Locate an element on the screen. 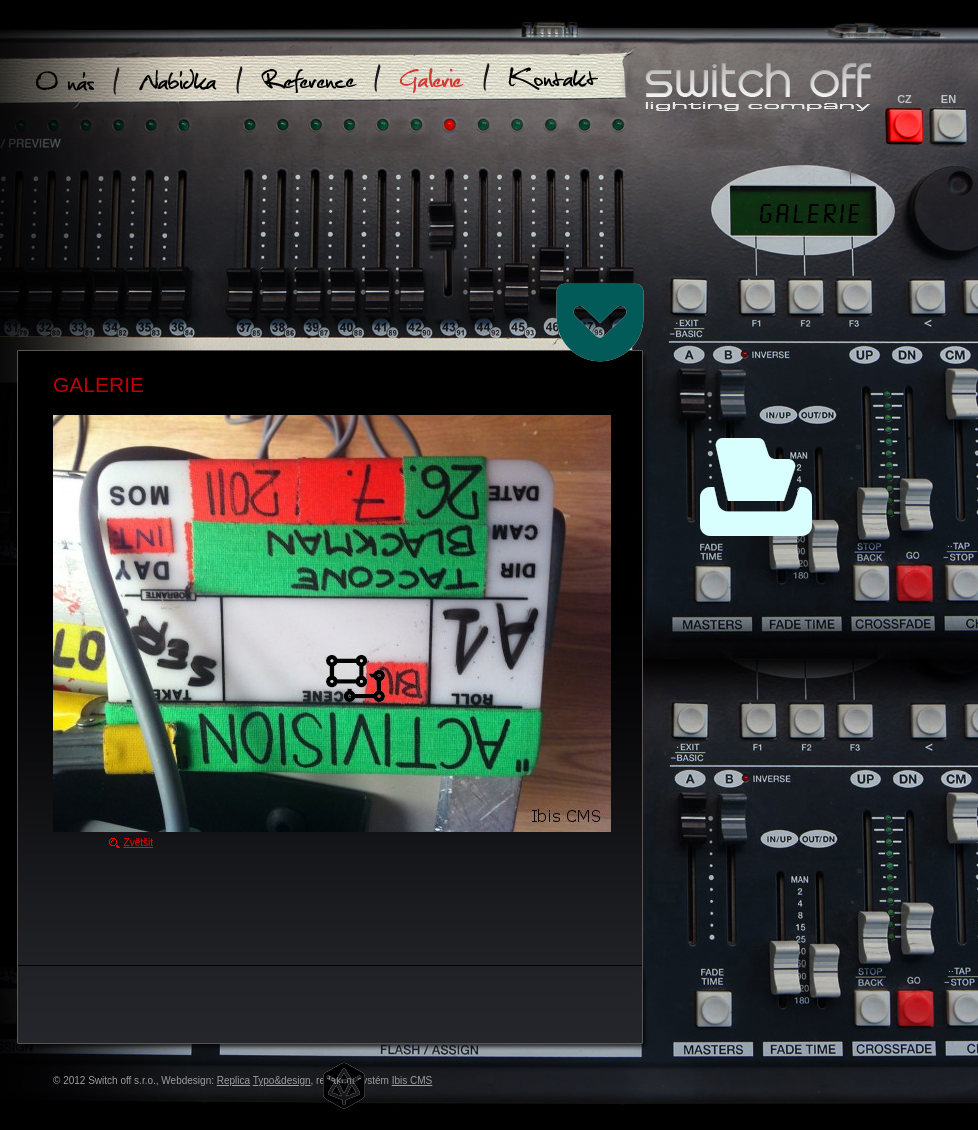  ungroup selected objects is located at coordinates (355, 678).